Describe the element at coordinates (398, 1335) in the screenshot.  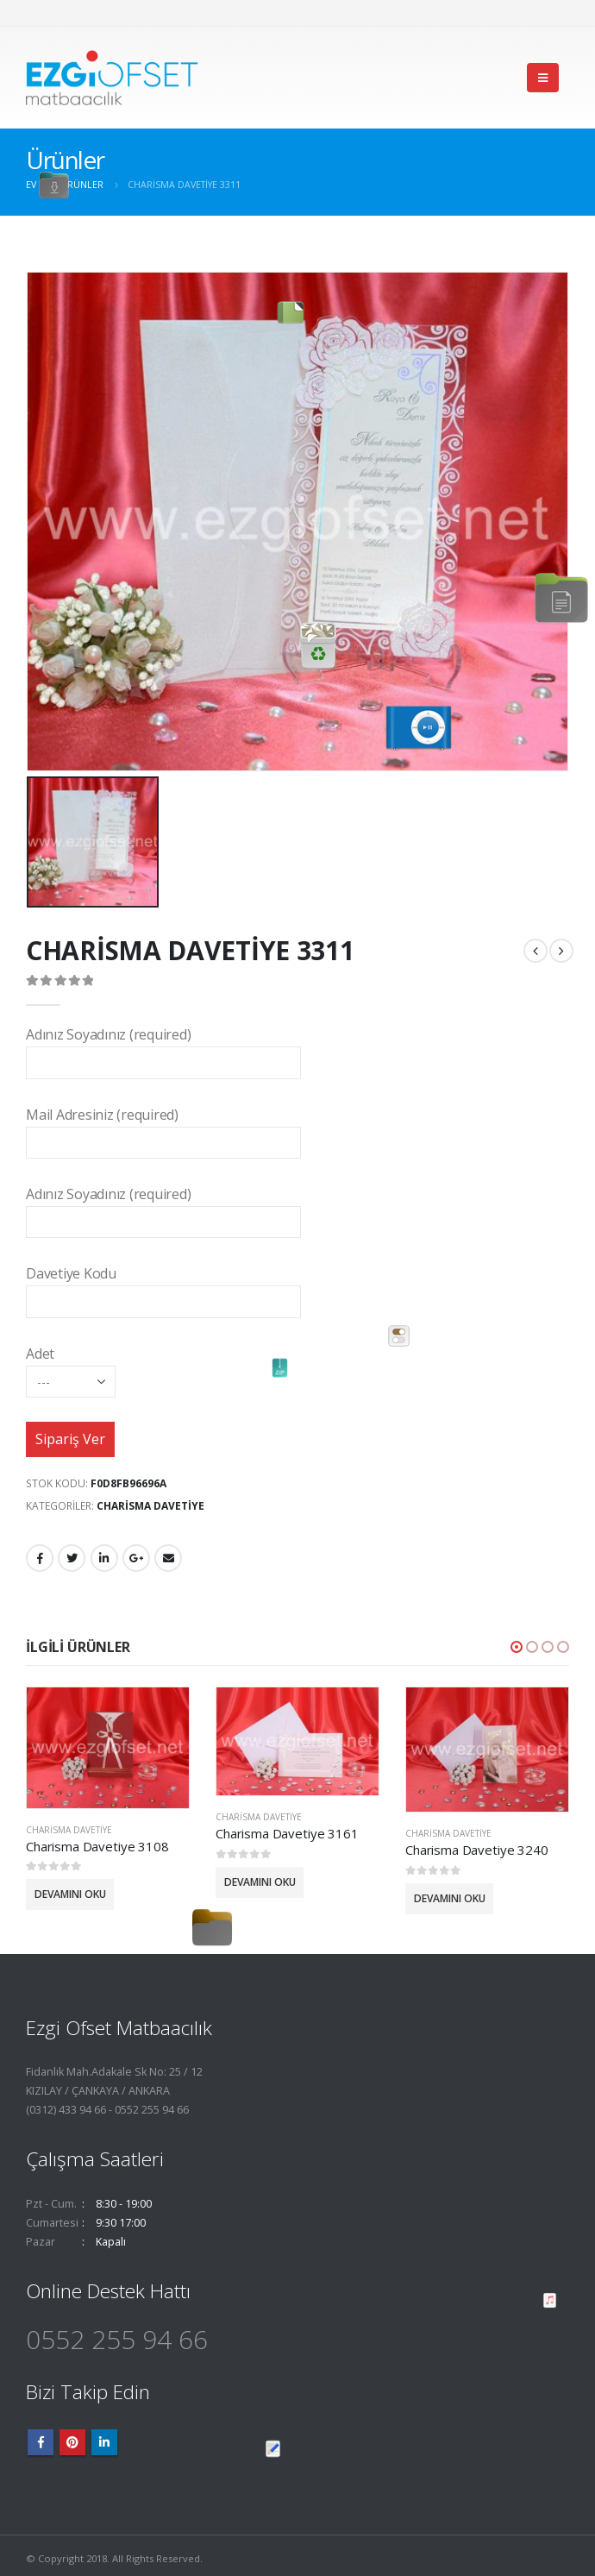
I see `open unity tweak tool settings` at that location.